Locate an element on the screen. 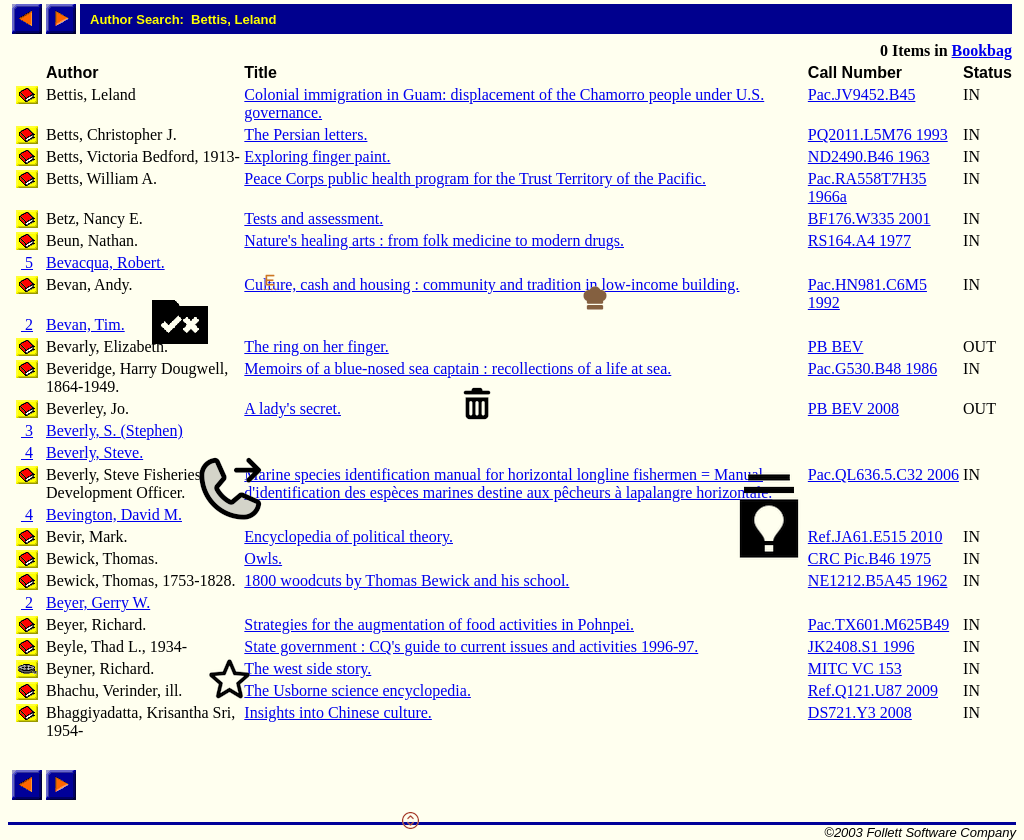  folder with validation rules applied is located at coordinates (180, 322).